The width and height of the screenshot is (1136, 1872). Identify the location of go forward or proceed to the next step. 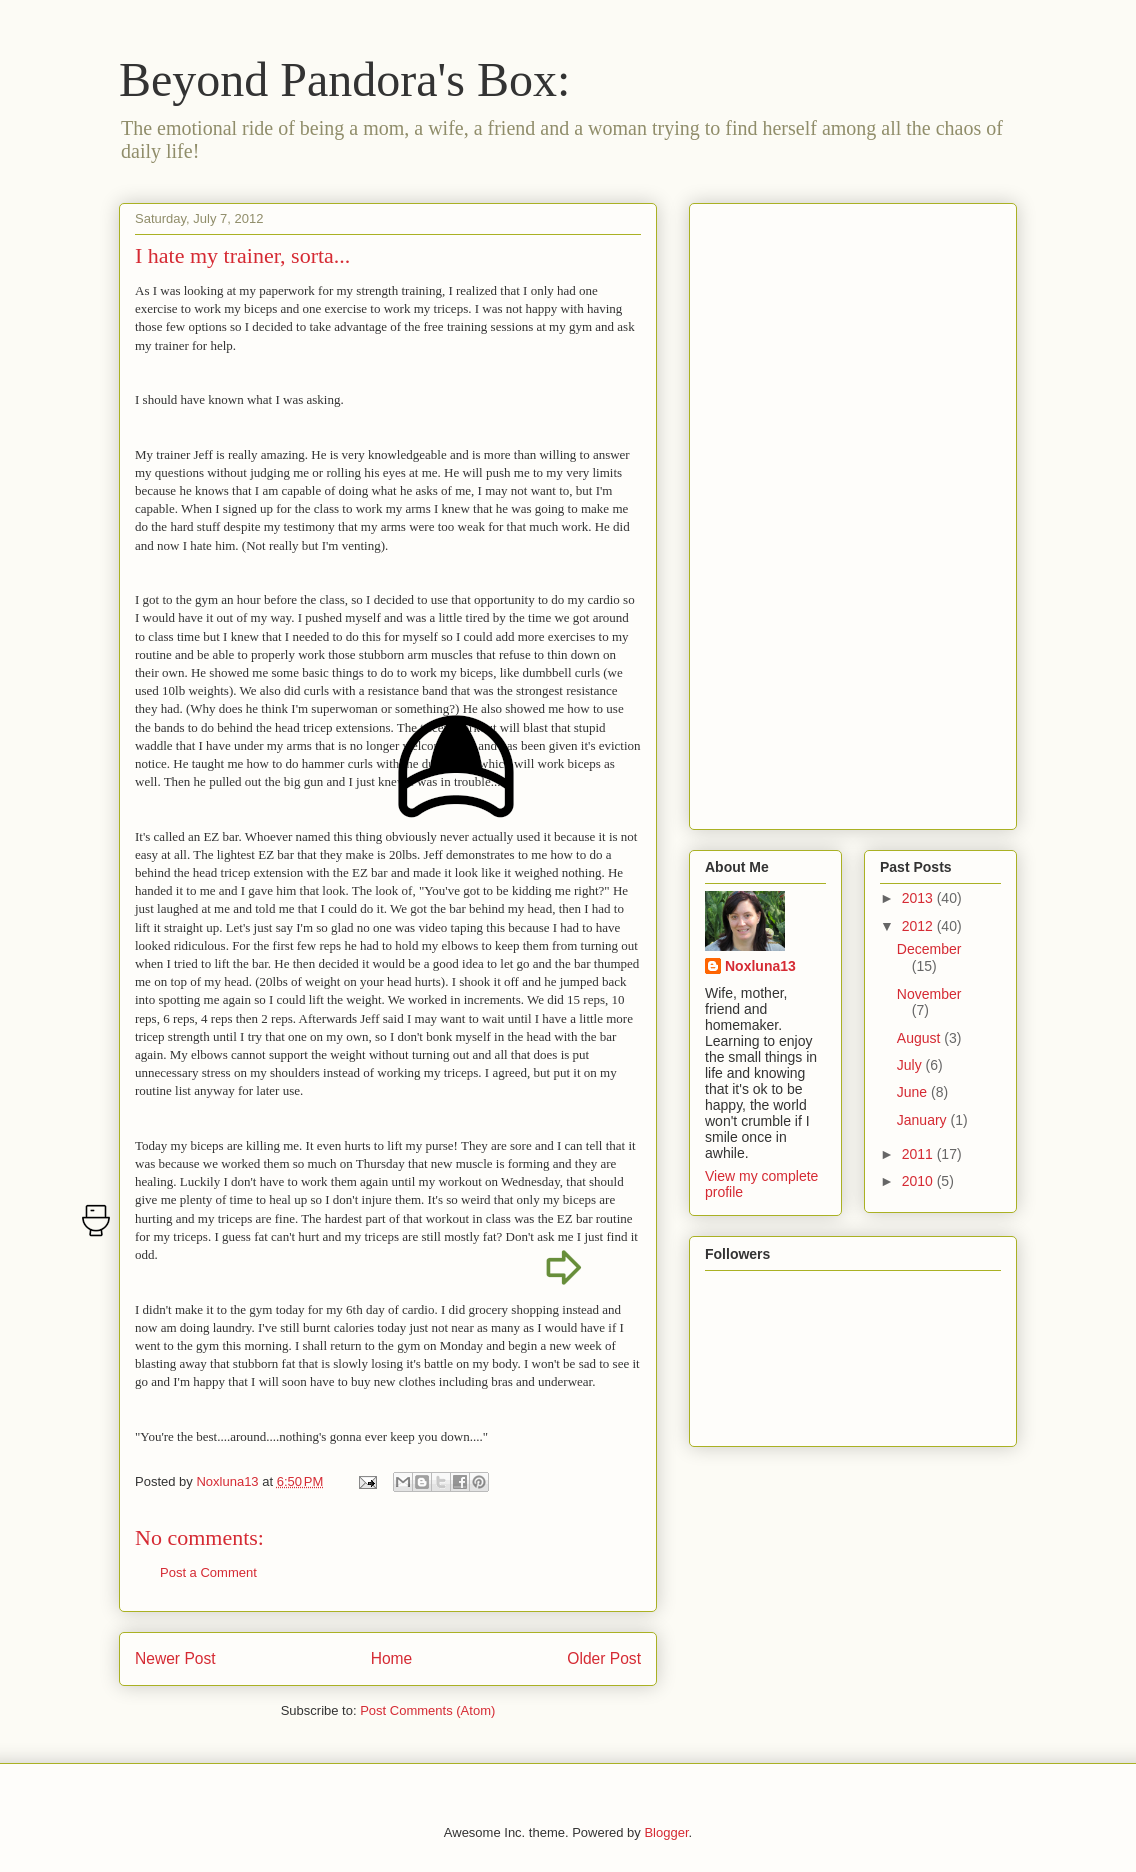
(562, 1267).